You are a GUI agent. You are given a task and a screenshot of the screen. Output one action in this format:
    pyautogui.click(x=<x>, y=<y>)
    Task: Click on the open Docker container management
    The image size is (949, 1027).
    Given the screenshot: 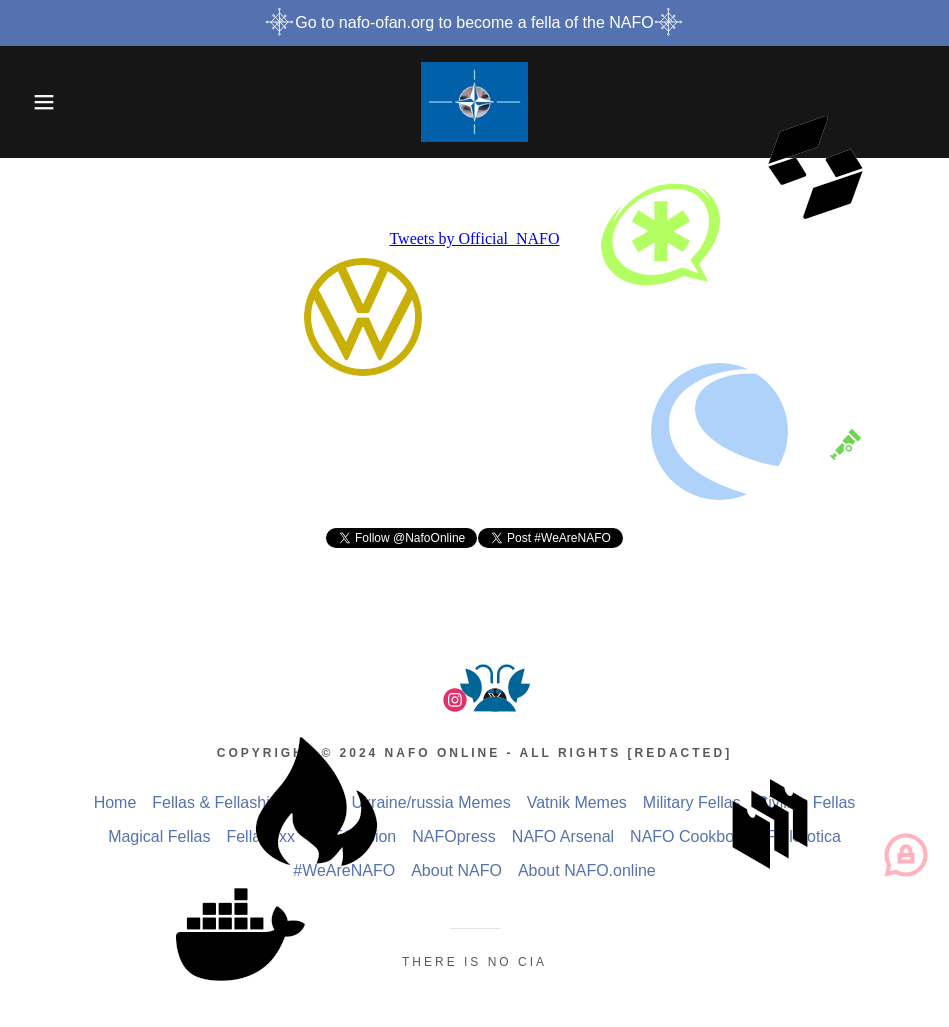 What is the action you would take?
    pyautogui.click(x=240, y=934)
    